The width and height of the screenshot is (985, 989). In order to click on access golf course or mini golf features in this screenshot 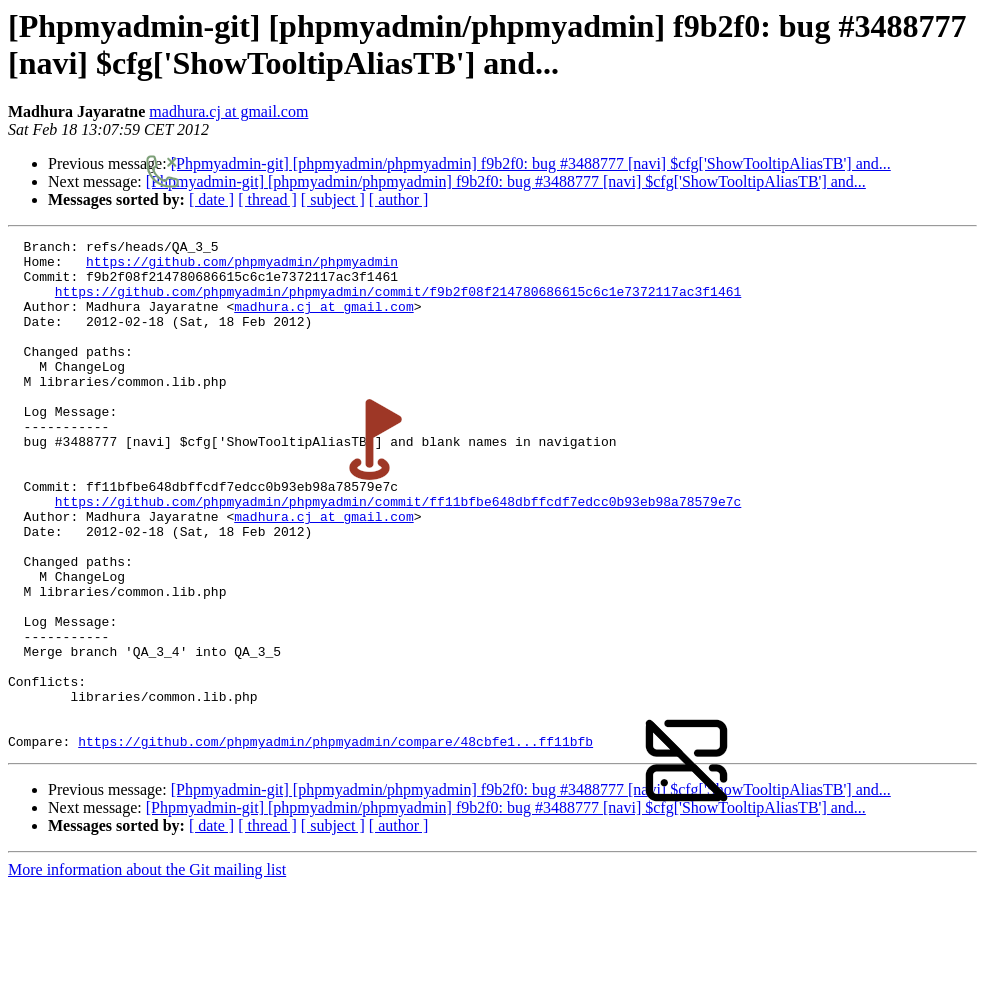, I will do `click(369, 439)`.